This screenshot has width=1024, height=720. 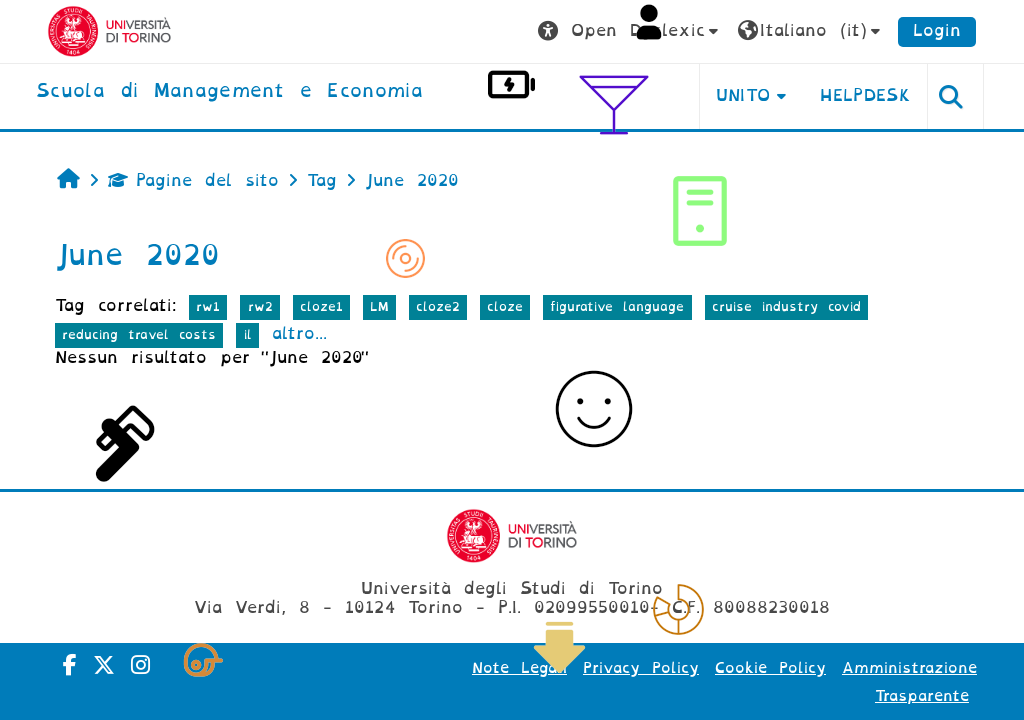 What do you see at coordinates (594, 409) in the screenshot?
I see `add an emoji or reaction` at bounding box center [594, 409].